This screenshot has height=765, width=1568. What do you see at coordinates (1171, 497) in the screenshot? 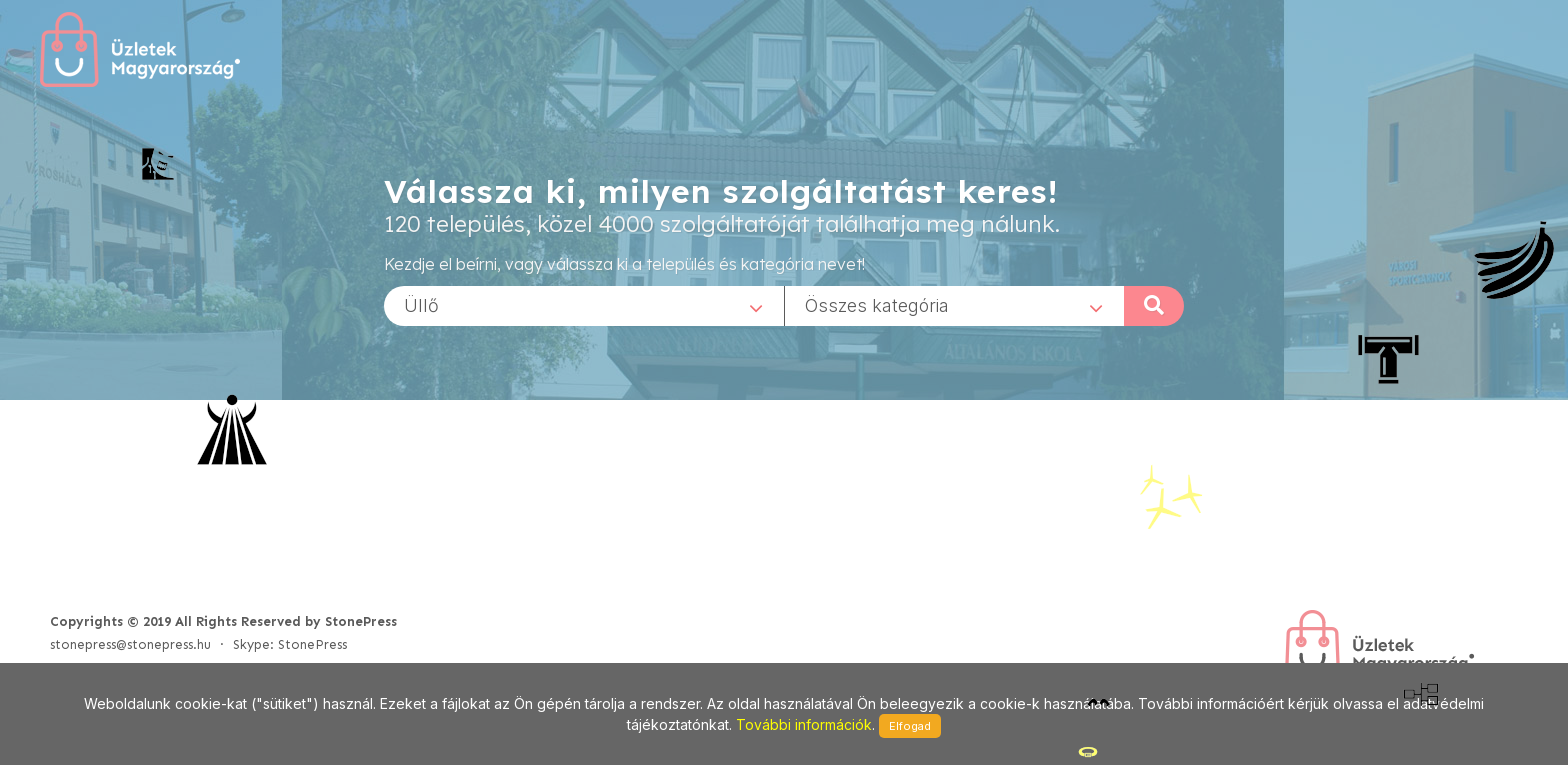
I see `deploy caltrops to slow enemies` at bounding box center [1171, 497].